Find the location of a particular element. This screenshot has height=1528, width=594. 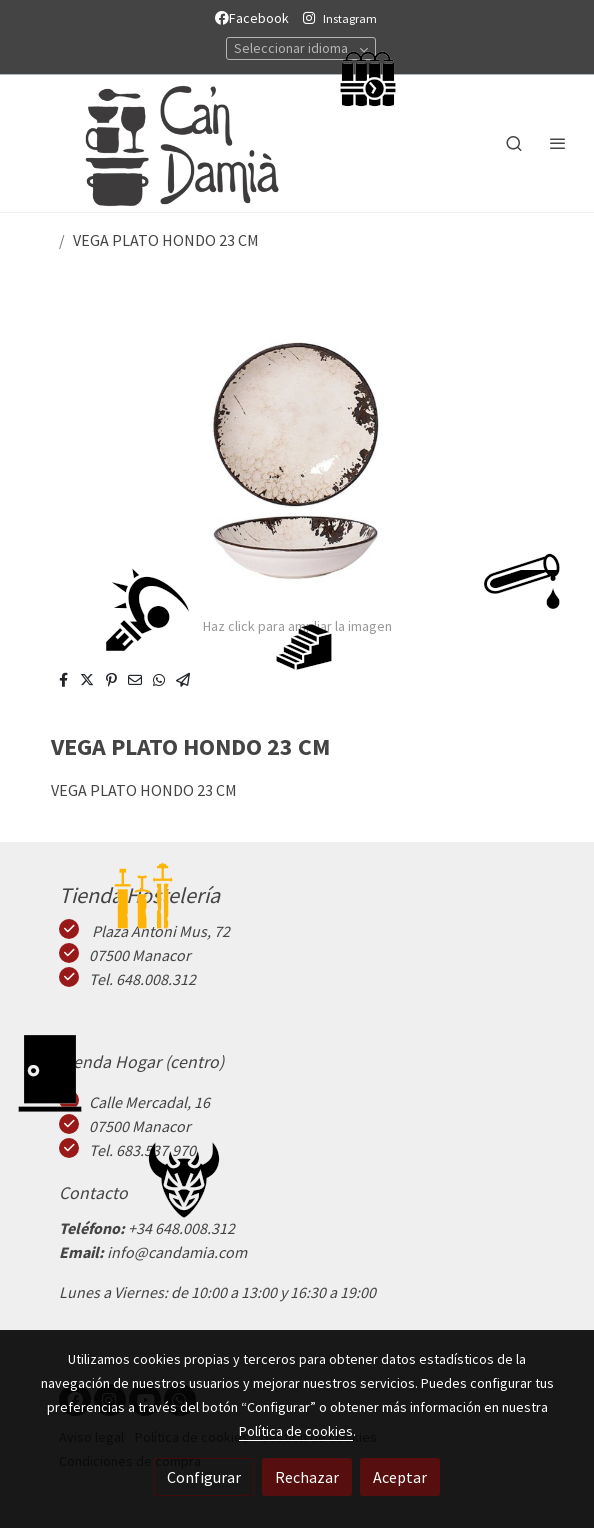

exit the current screen or application is located at coordinates (50, 1072).